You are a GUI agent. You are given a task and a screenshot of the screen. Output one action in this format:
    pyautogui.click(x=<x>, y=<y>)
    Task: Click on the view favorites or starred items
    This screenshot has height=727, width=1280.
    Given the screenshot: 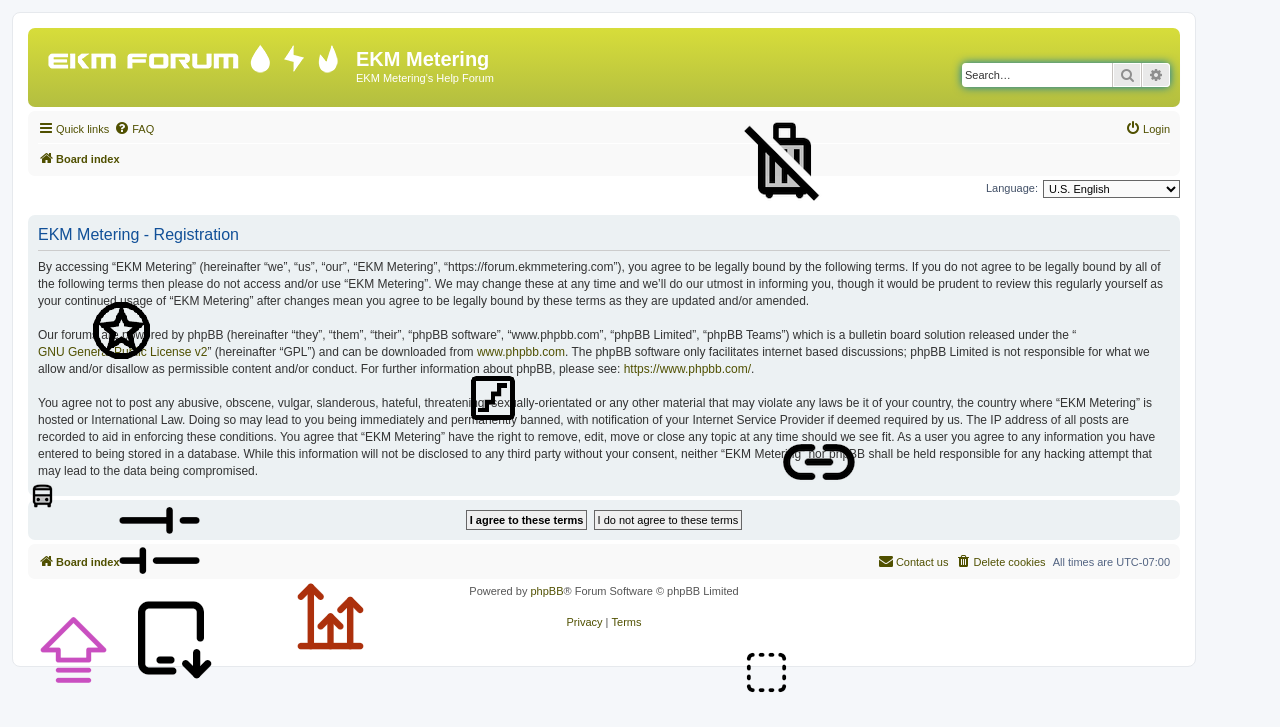 What is the action you would take?
    pyautogui.click(x=121, y=330)
    